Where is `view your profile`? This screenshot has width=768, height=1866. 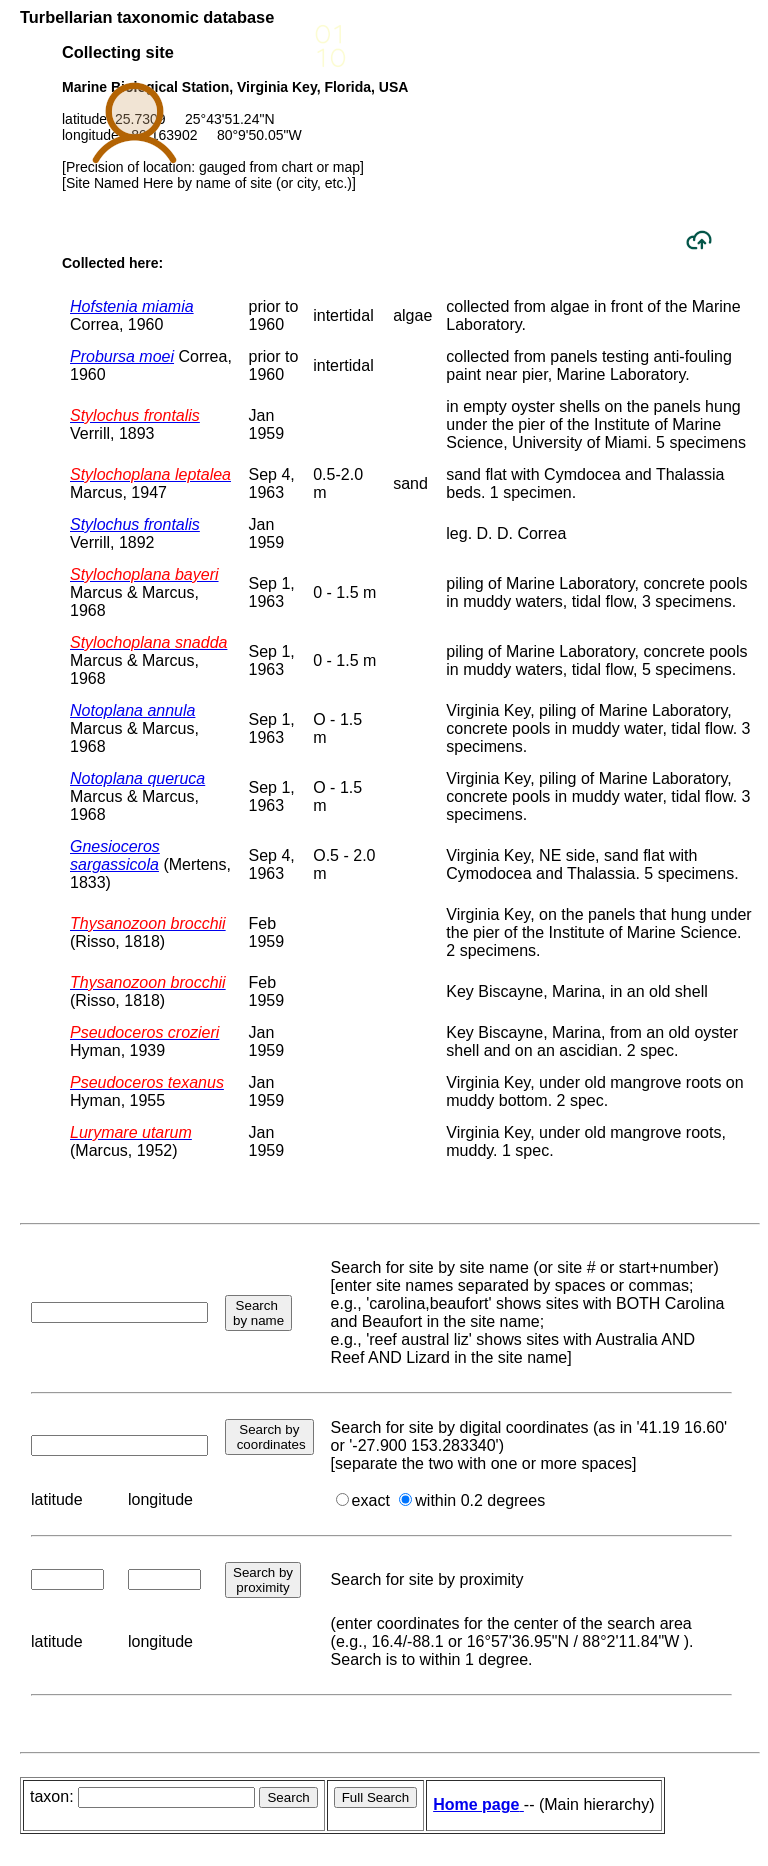 view your profile is located at coordinates (134, 124).